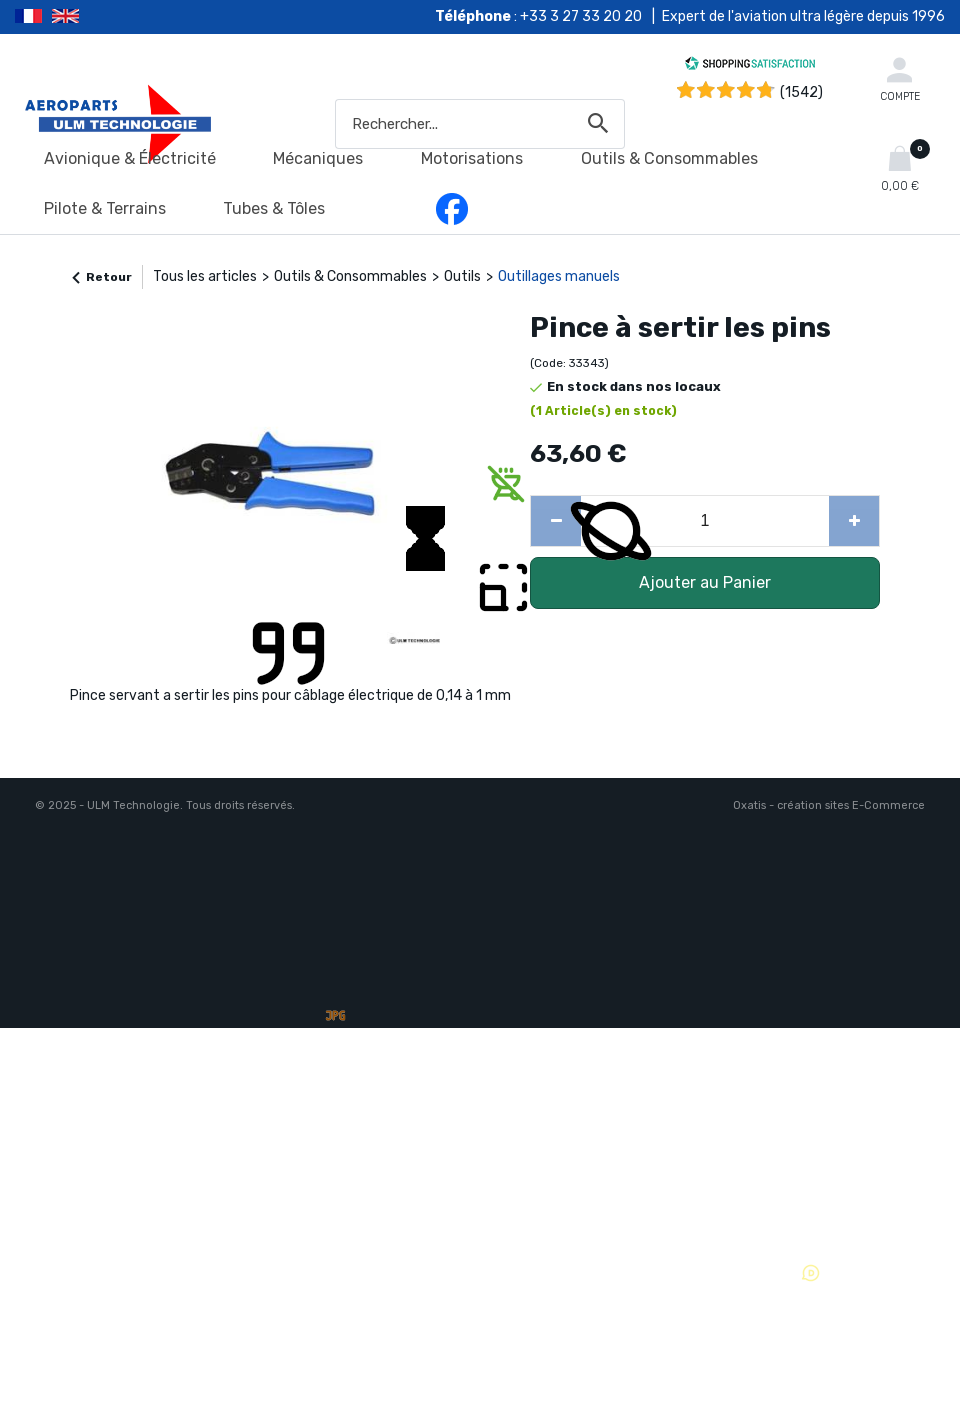 Image resolution: width=960 pixels, height=1415 pixels. What do you see at coordinates (503, 587) in the screenshot?
I see `resize an element or window` at bounding box center [503, 587].